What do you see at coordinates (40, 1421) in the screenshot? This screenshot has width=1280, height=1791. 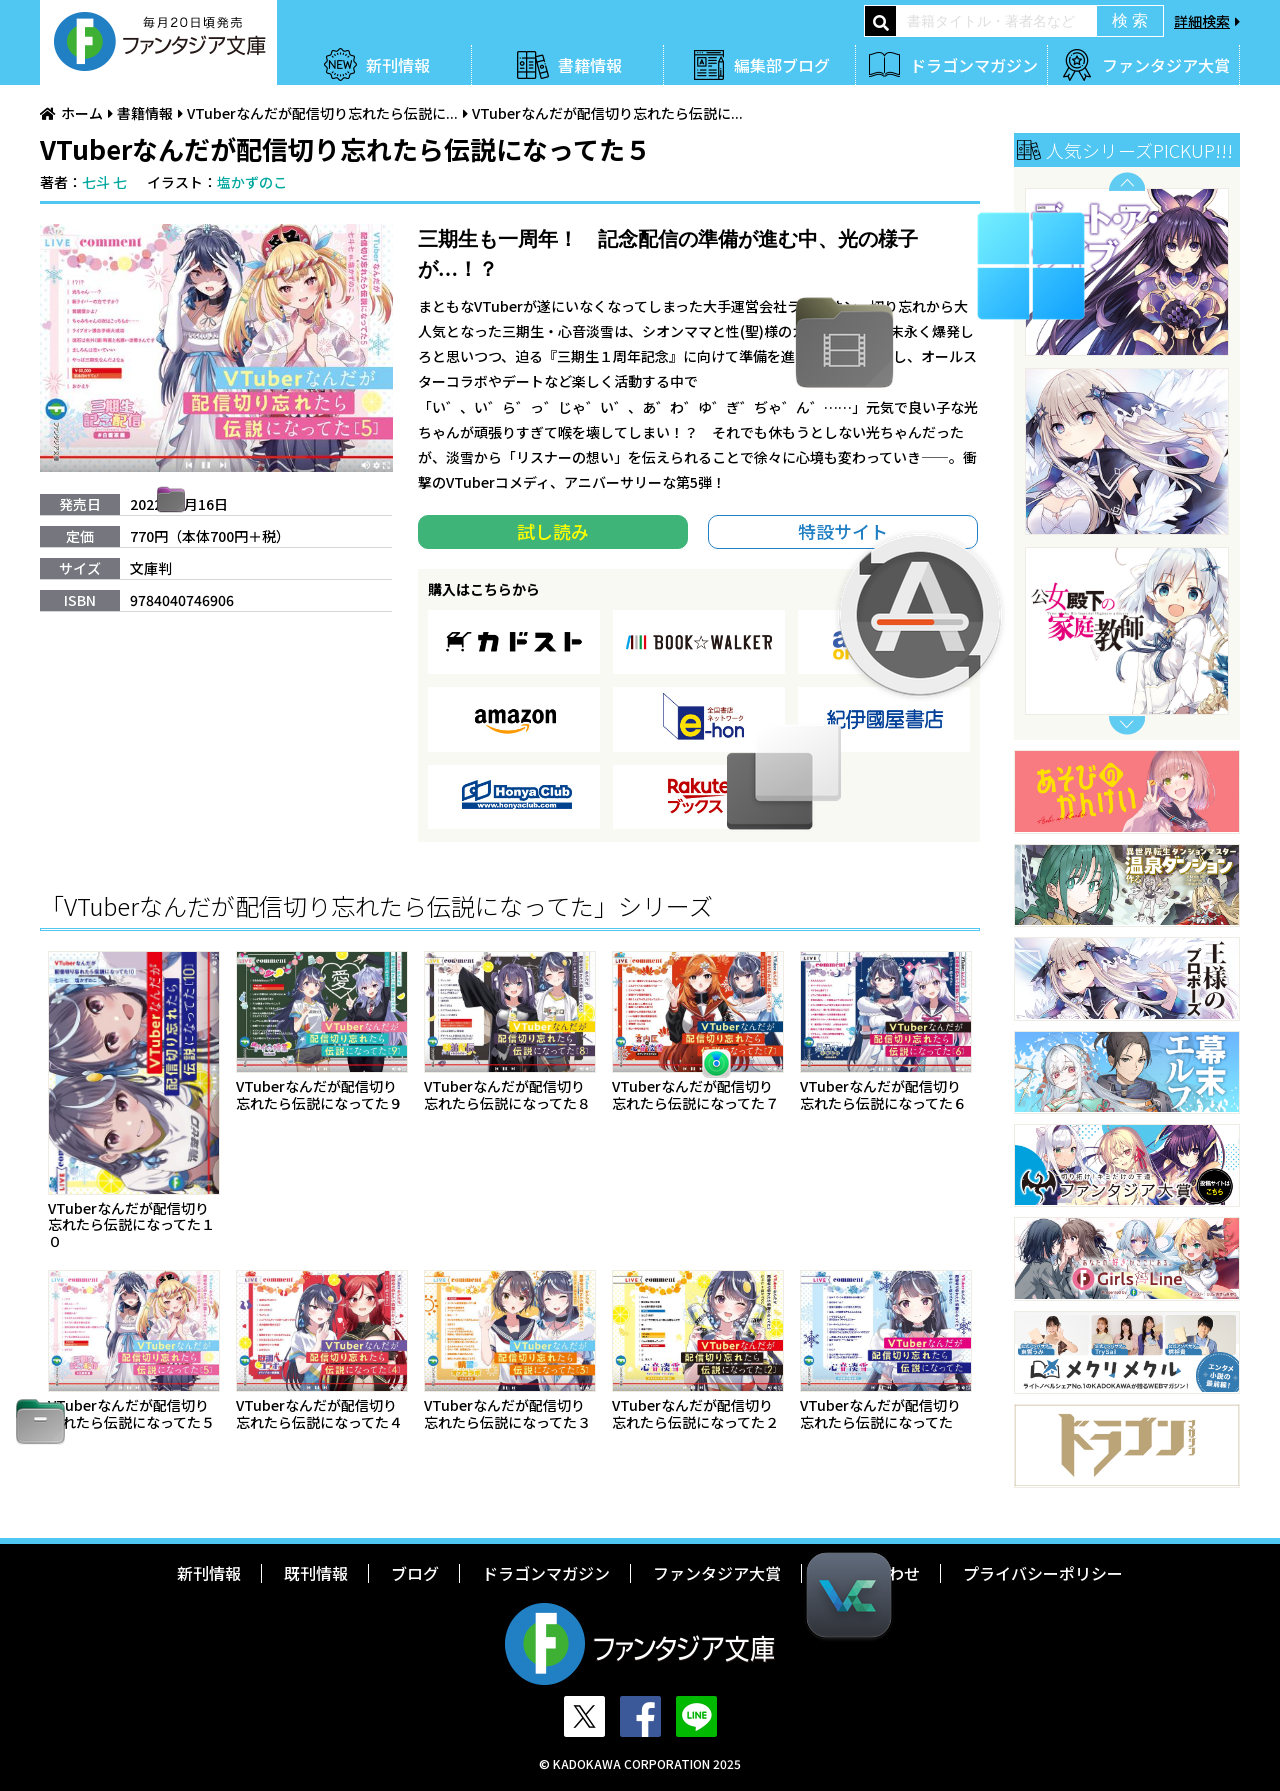 I see `open the file manager application` at bounding box center [40, 1421].